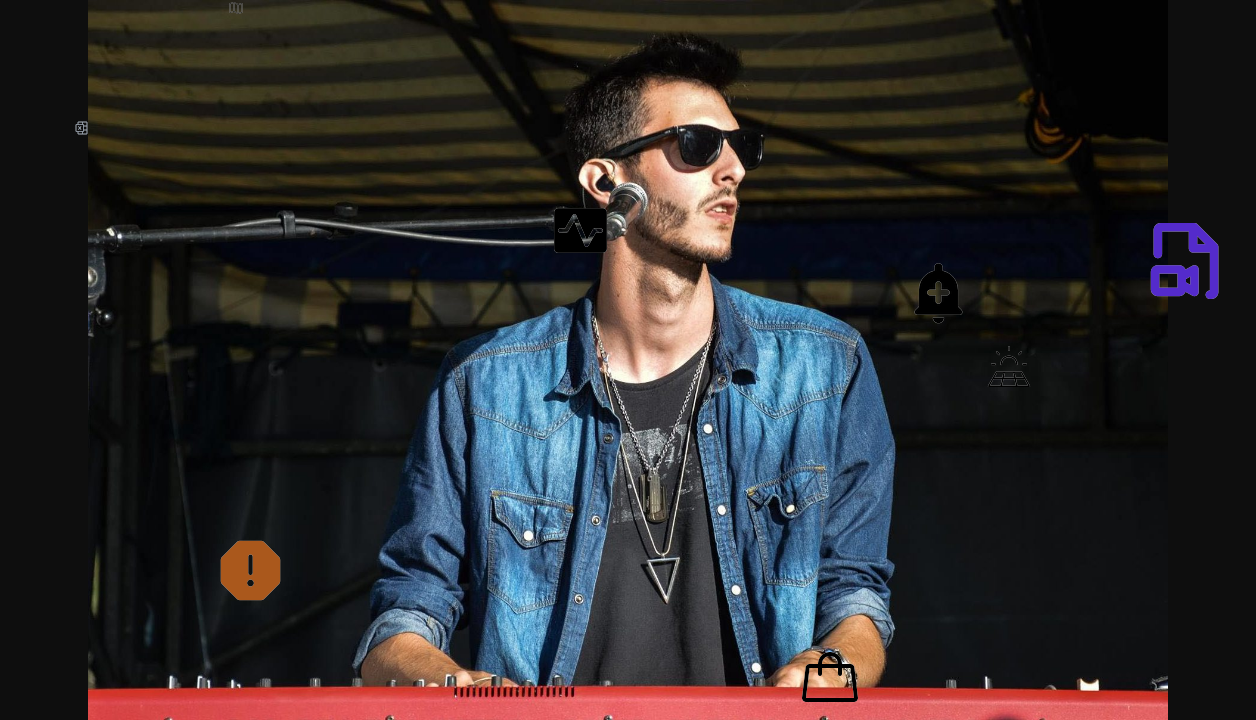 Image resolution: width=1256 pixels, height=720 pixels. Describe the element at coordinates (938, 292) in the screenshot. I see `add a new alert or notification` at that location.